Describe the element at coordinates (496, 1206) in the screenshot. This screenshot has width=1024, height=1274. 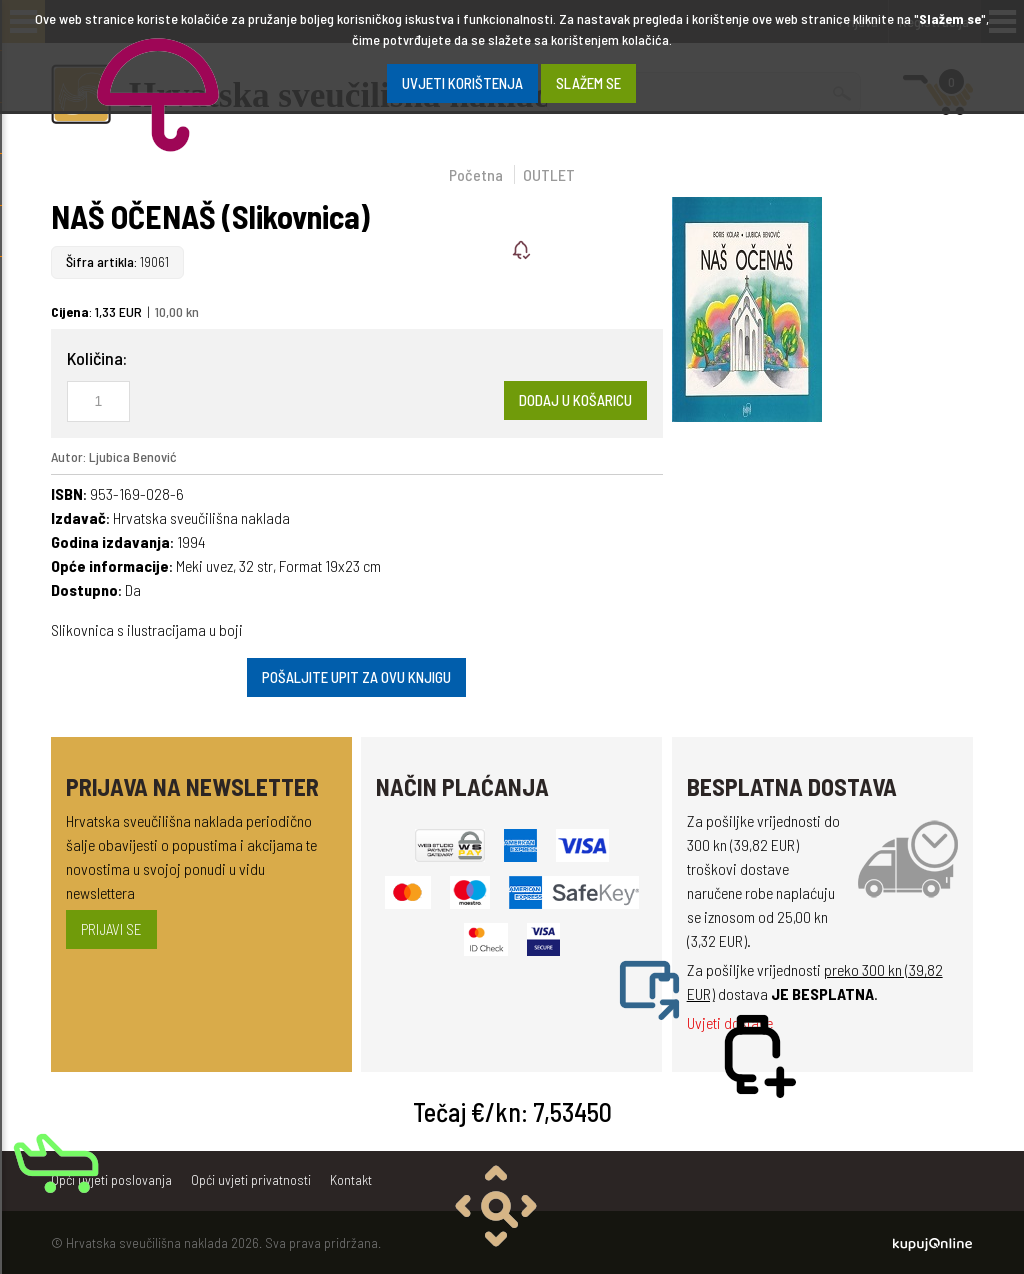
I see `pan and zoom controls for map or image viewer` at that location.